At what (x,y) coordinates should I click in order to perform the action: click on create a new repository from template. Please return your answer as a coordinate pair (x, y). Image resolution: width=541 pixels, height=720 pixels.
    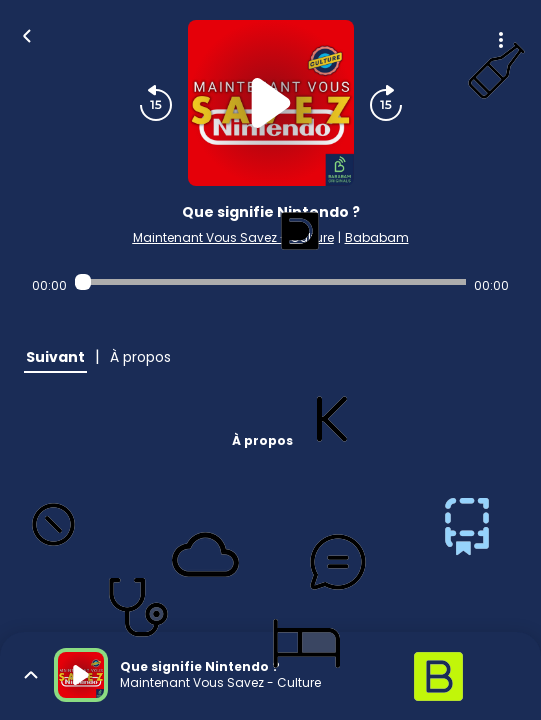
    Looking at the image, I should click on (467, 527).